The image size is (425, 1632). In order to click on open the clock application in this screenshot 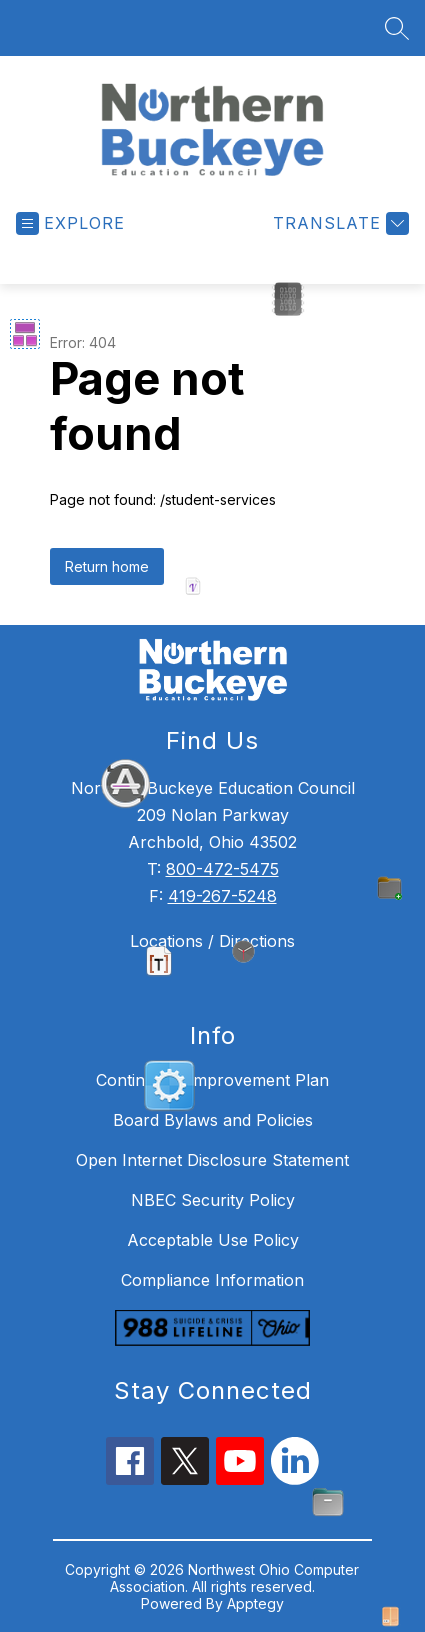, I will do `click(243, 951)`.